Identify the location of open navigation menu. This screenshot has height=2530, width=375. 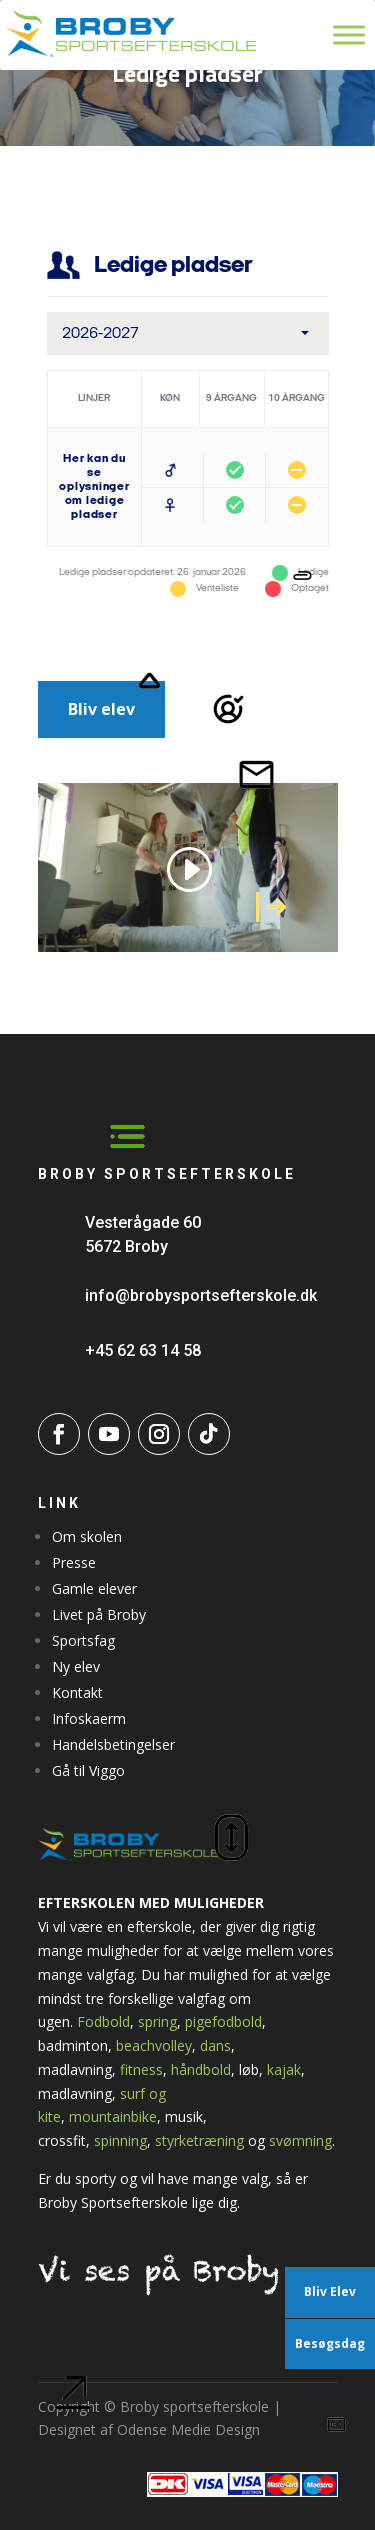
(127, 1136).